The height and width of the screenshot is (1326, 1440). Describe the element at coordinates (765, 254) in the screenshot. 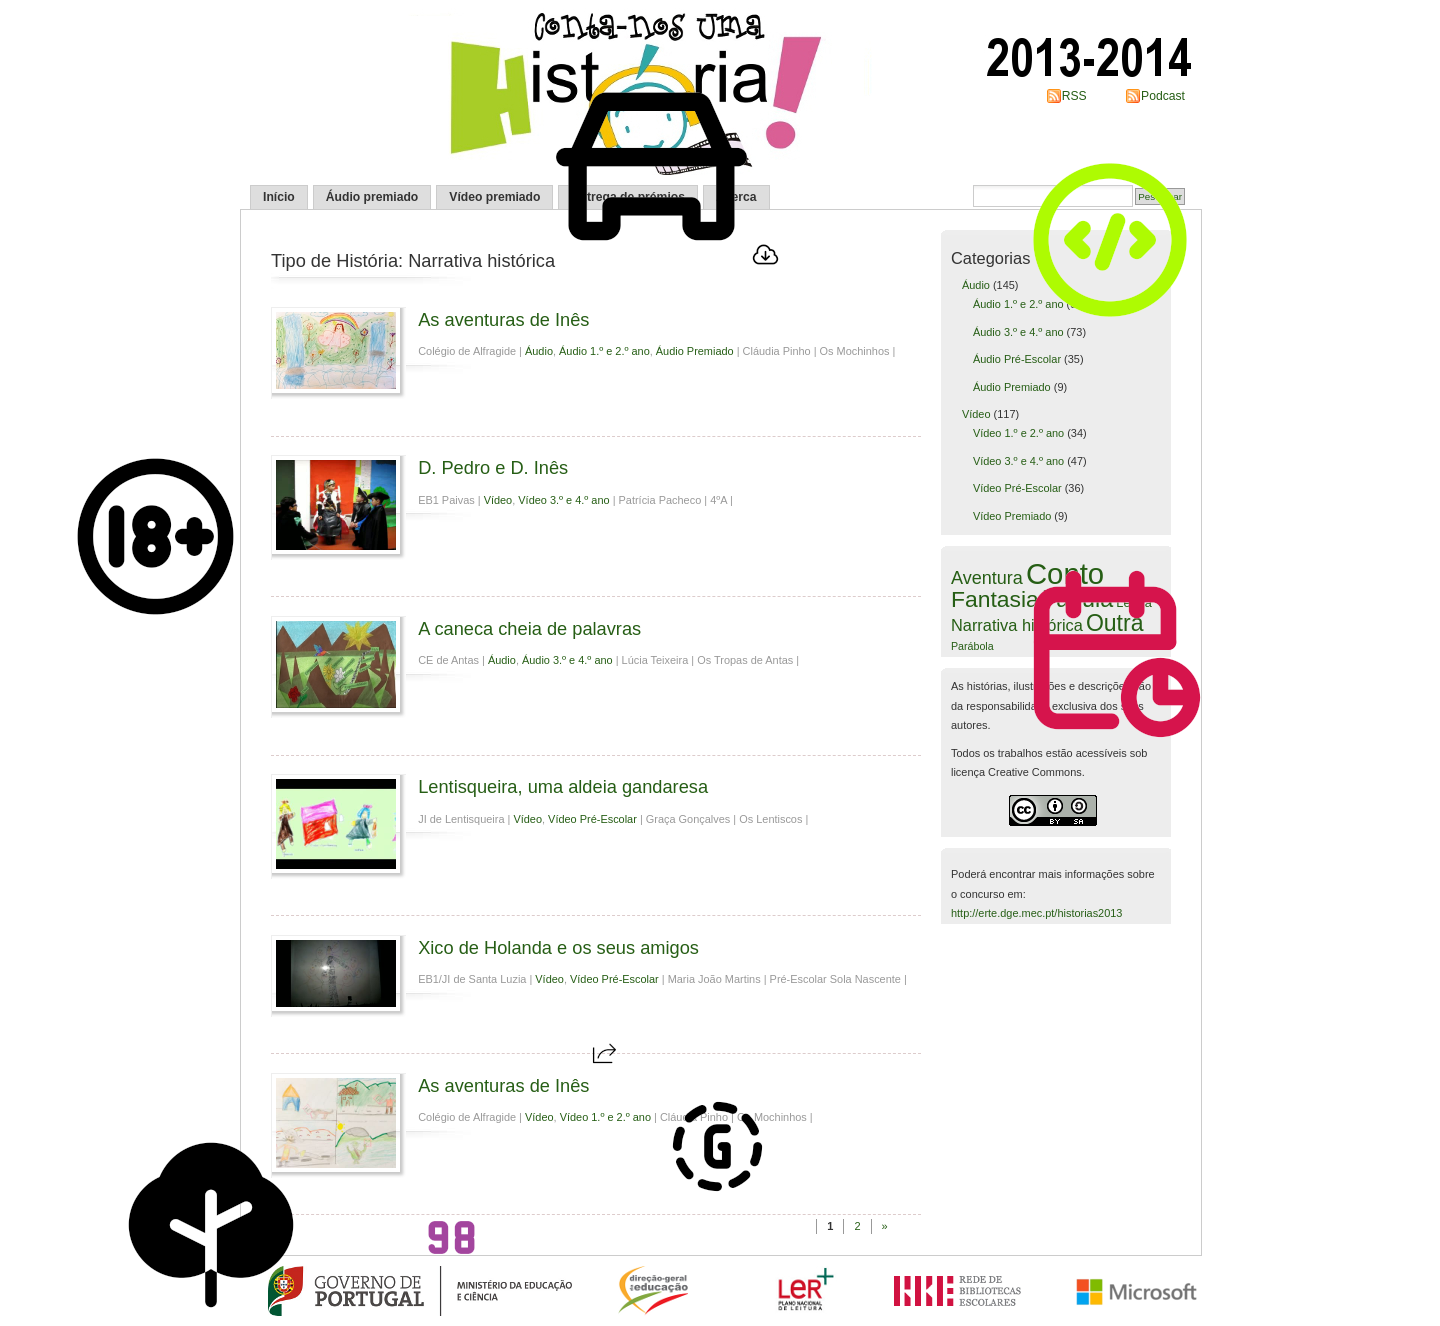

I see `download from cloud storage` at that location.